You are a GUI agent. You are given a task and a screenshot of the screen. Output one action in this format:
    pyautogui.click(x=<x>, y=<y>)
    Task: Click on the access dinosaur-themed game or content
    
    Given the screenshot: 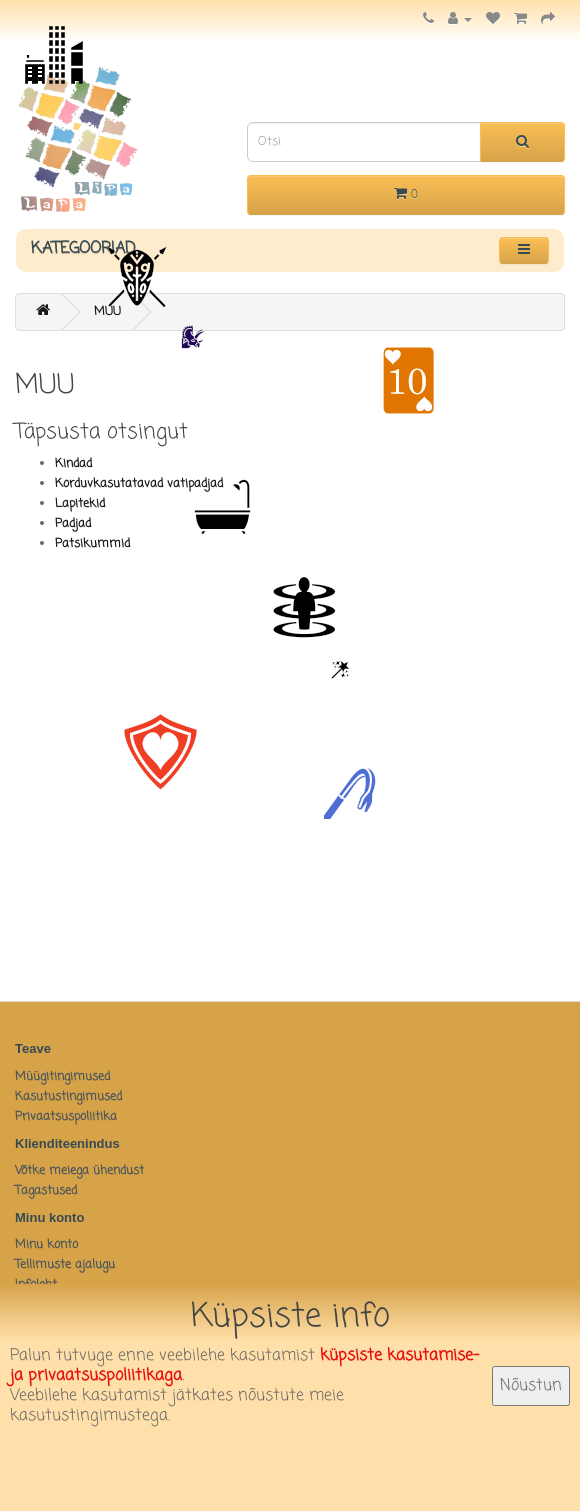 What is the action you would take?
    pyautogui.click(x=193, y=336)
    